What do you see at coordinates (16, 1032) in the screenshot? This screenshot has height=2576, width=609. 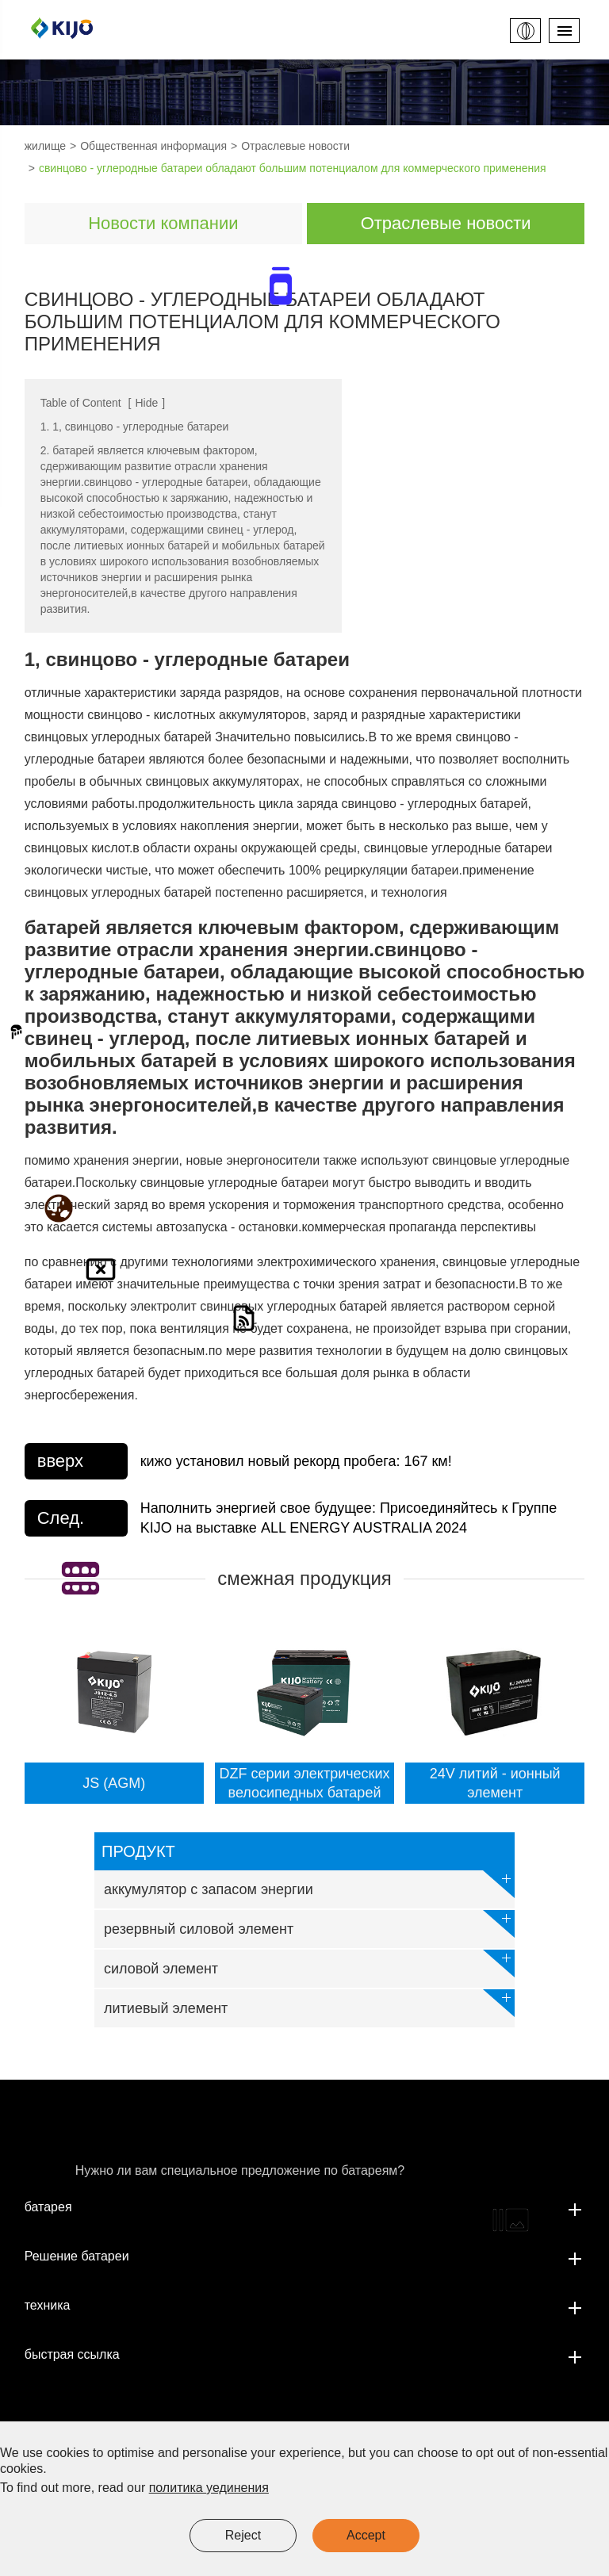 I see `scroll down or view content below` at bounding box center [16, 1032].